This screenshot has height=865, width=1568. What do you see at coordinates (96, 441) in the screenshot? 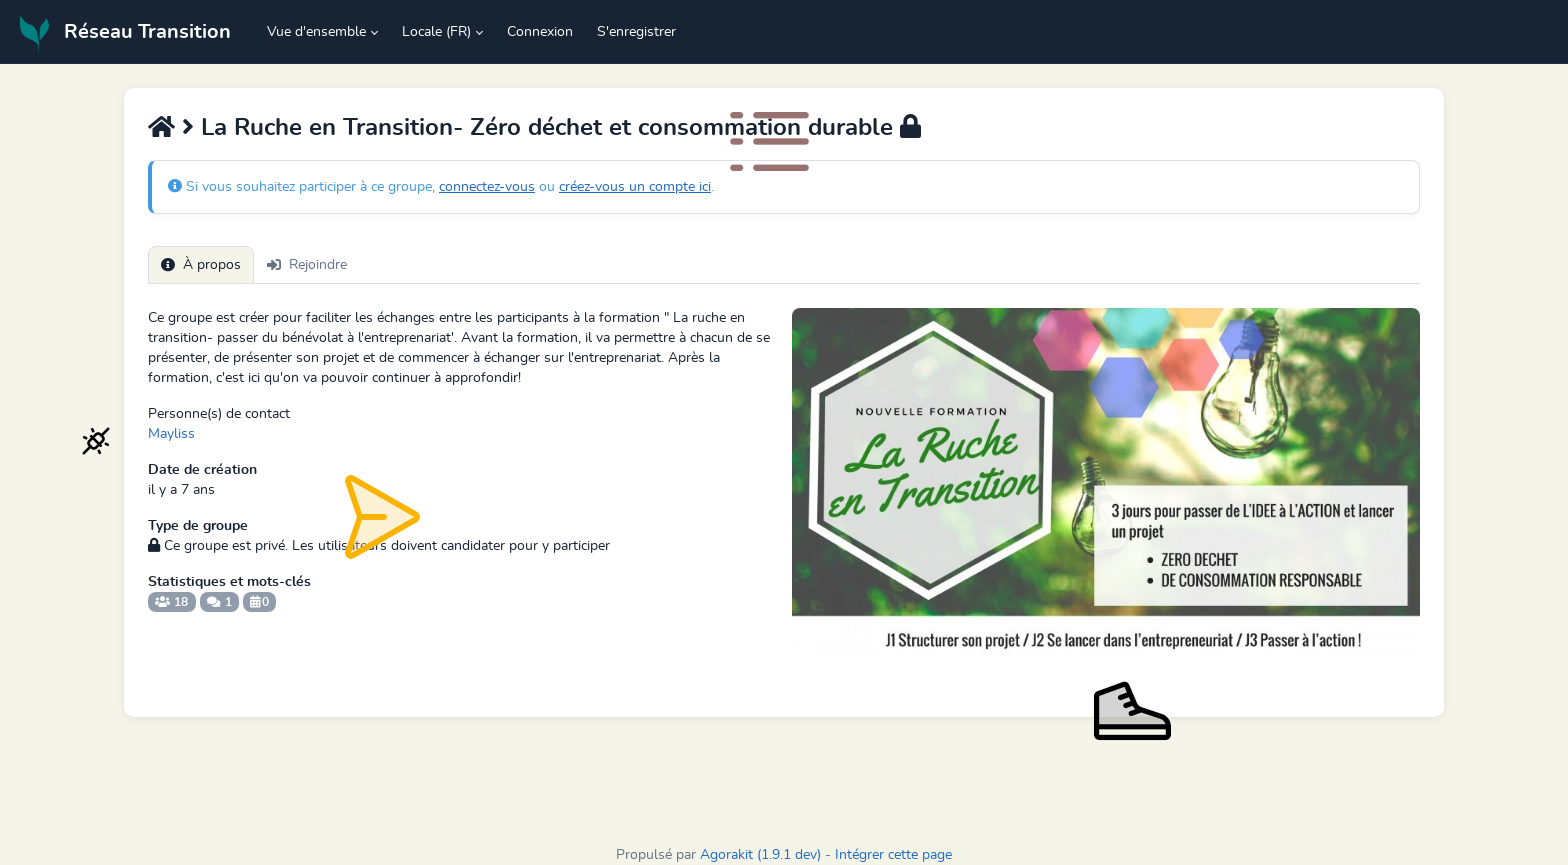
I see `indicates an active connection or link` at bounding box center [96, 441].